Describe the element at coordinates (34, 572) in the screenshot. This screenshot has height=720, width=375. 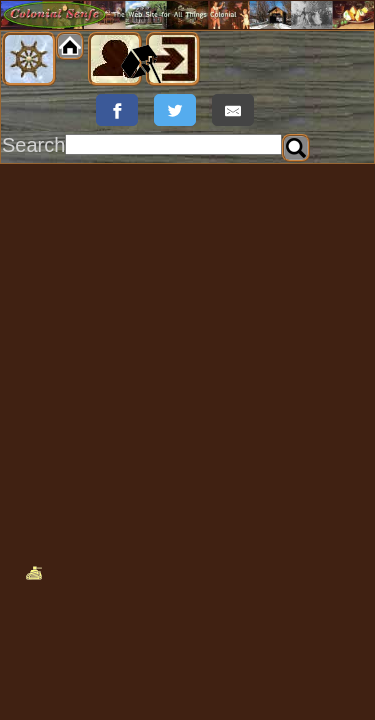
I see `select a tank unit in a strategy game` at that location.